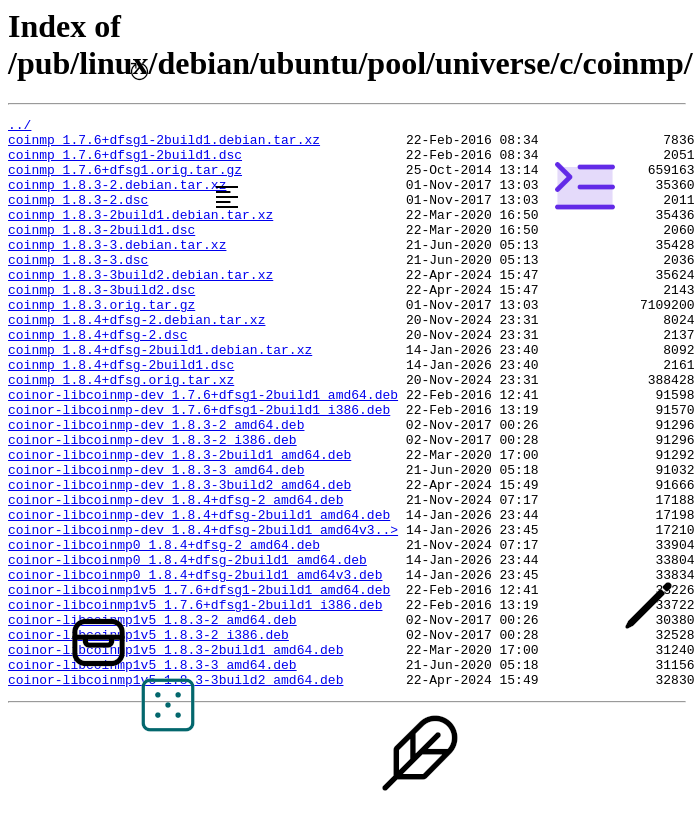 This screenshot has height=825, width=694. Describe the element at coordinates (139, 71) in the screenshot. I see `refresh or reload the current content` at that location.